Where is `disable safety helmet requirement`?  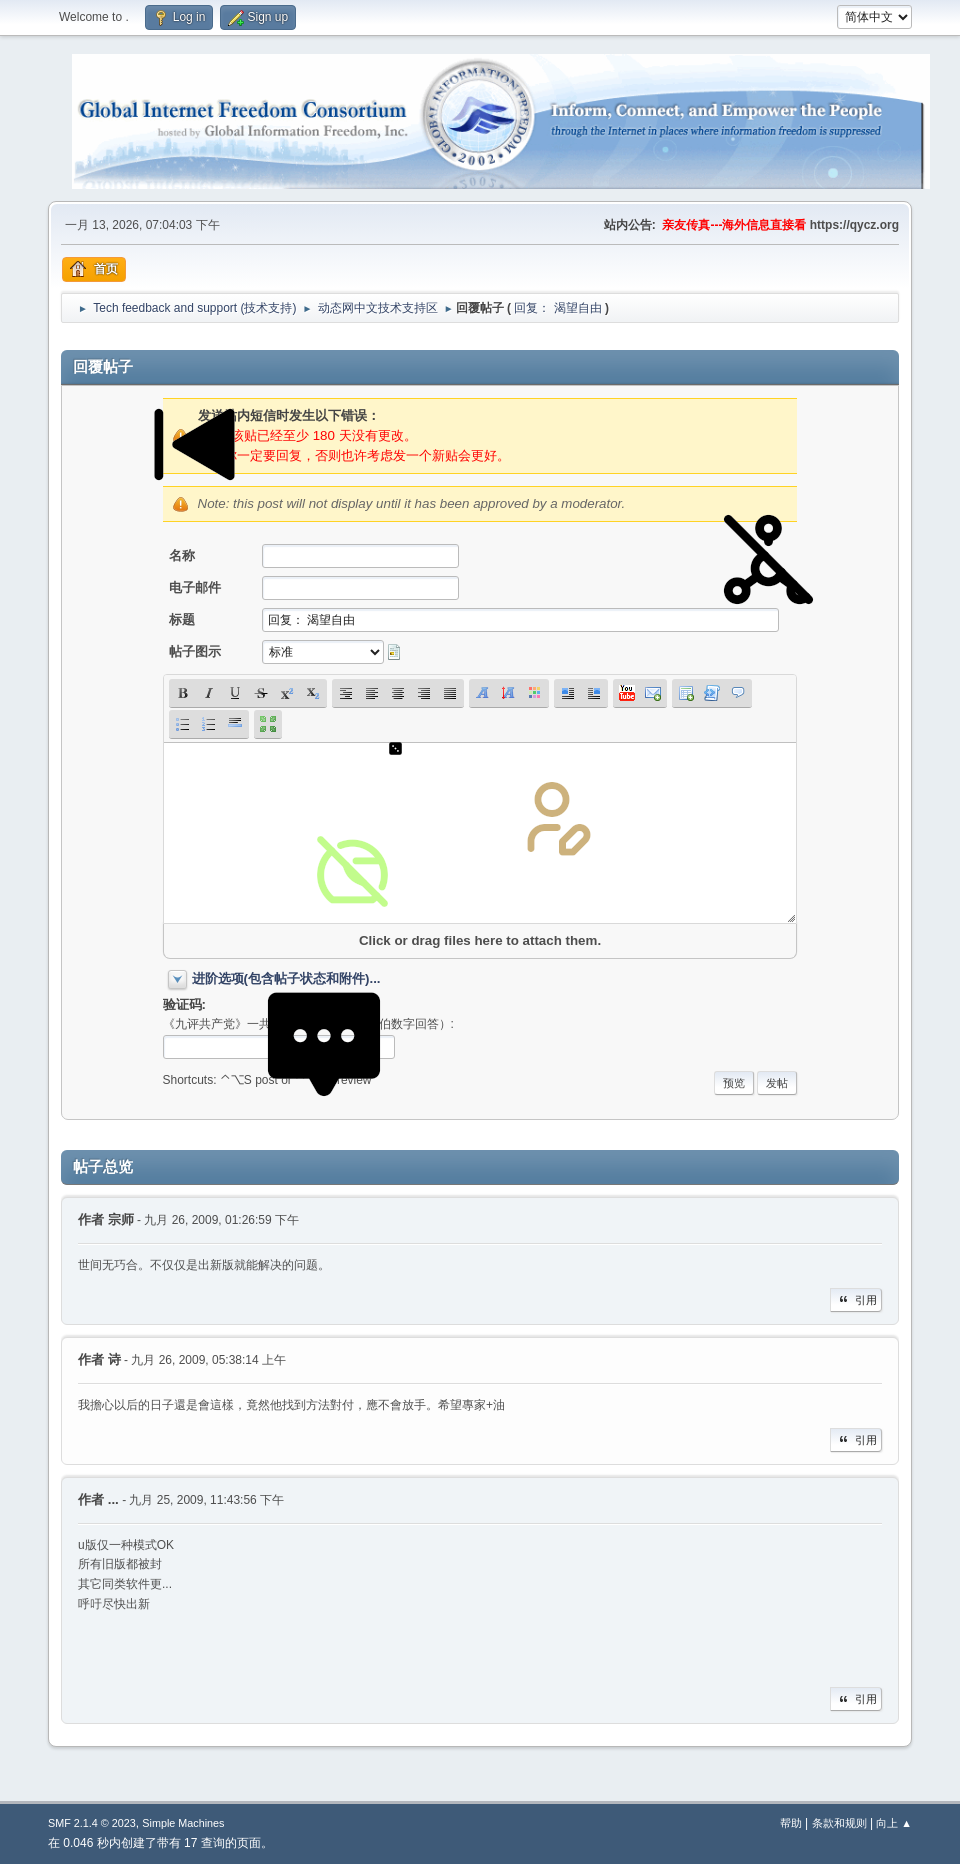
disable safety helmet requirement is located at coordinates (352, 871).